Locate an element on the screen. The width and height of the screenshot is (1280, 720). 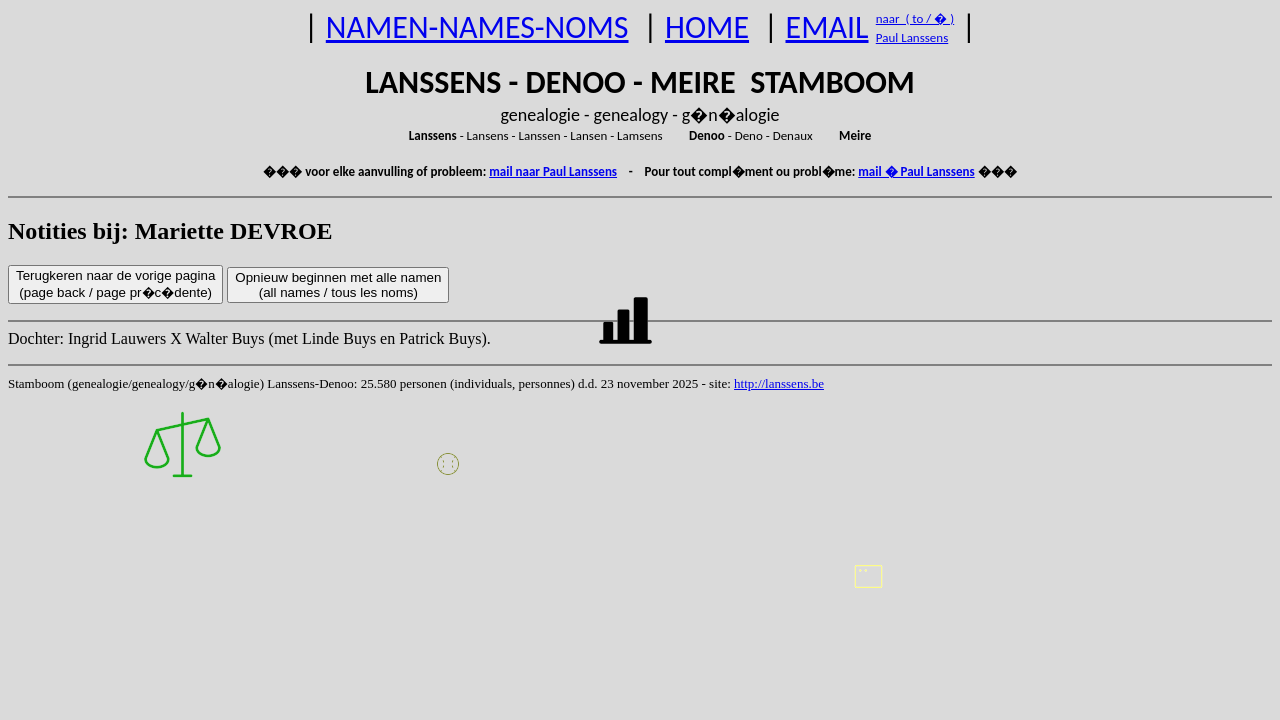
open application window is located at coordinates (868, 576).